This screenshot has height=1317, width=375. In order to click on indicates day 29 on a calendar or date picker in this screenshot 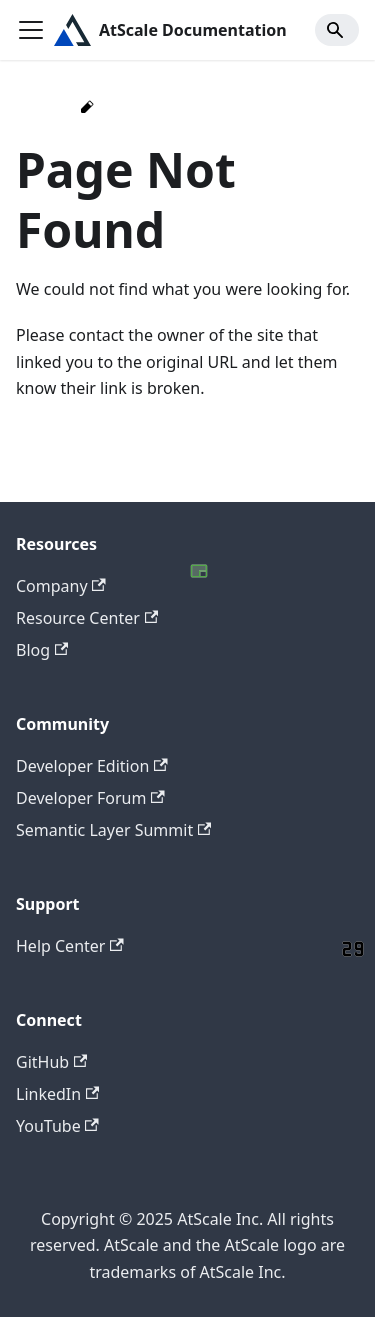, I will do `click(353, 949)`.